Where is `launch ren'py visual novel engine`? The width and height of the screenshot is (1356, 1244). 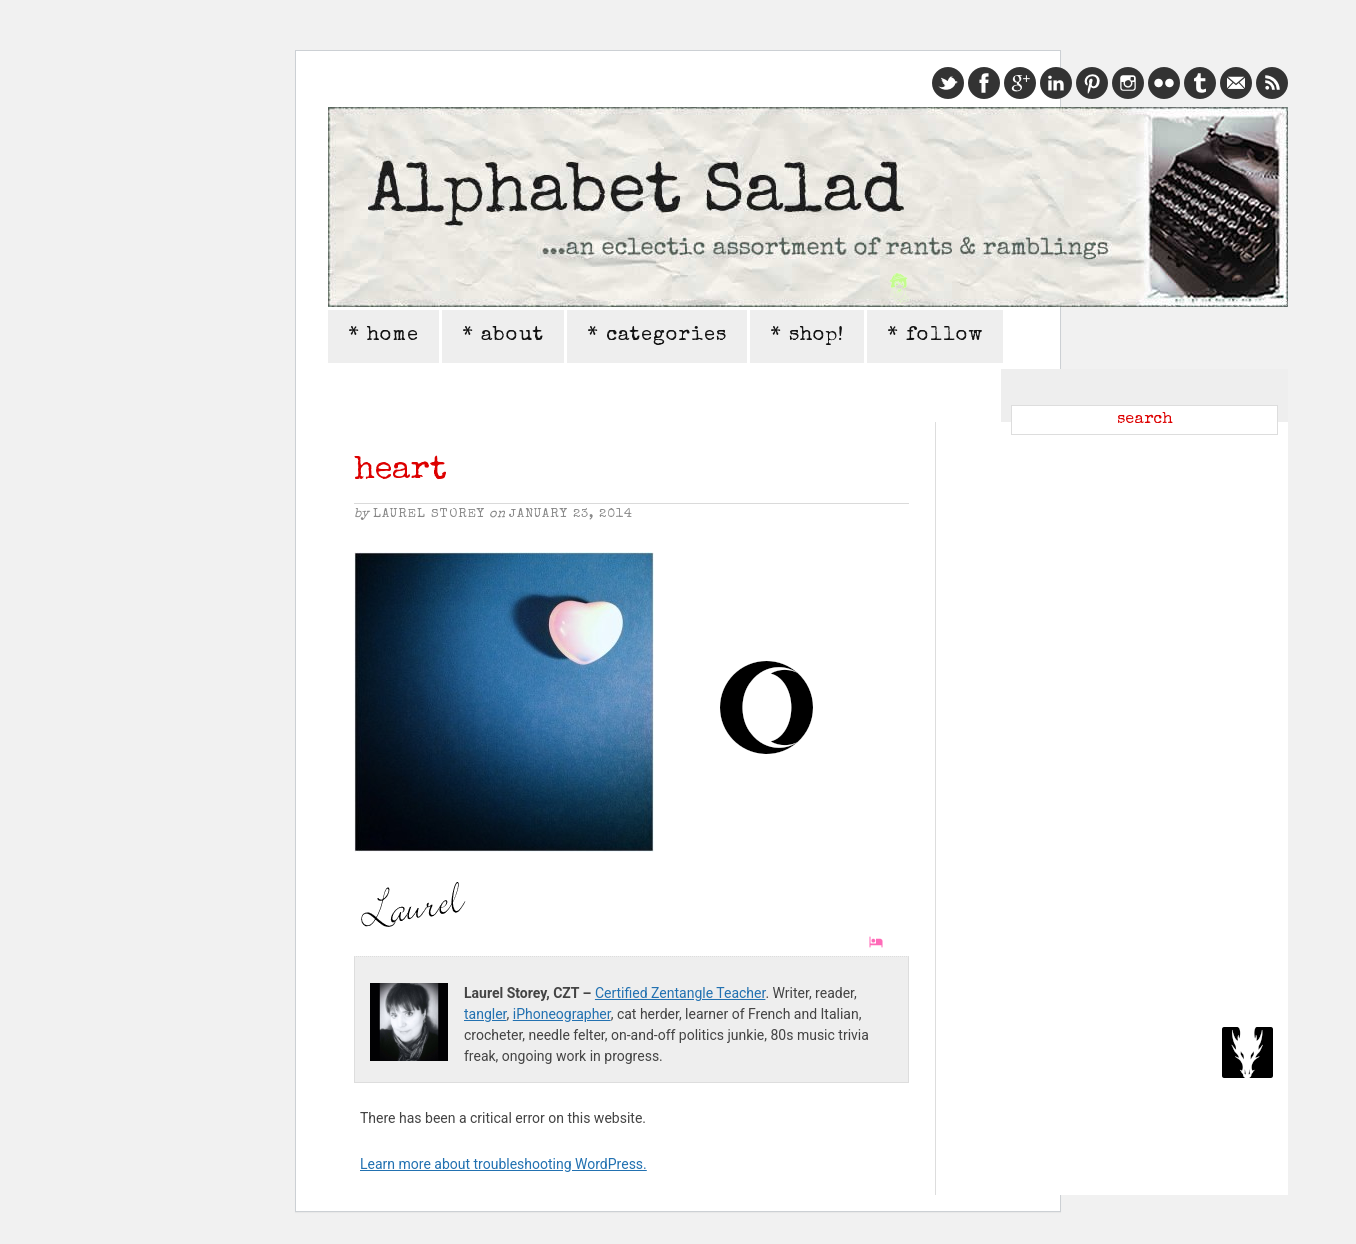
launch ren'py visual novel engine is located at coordinates (899, 288).